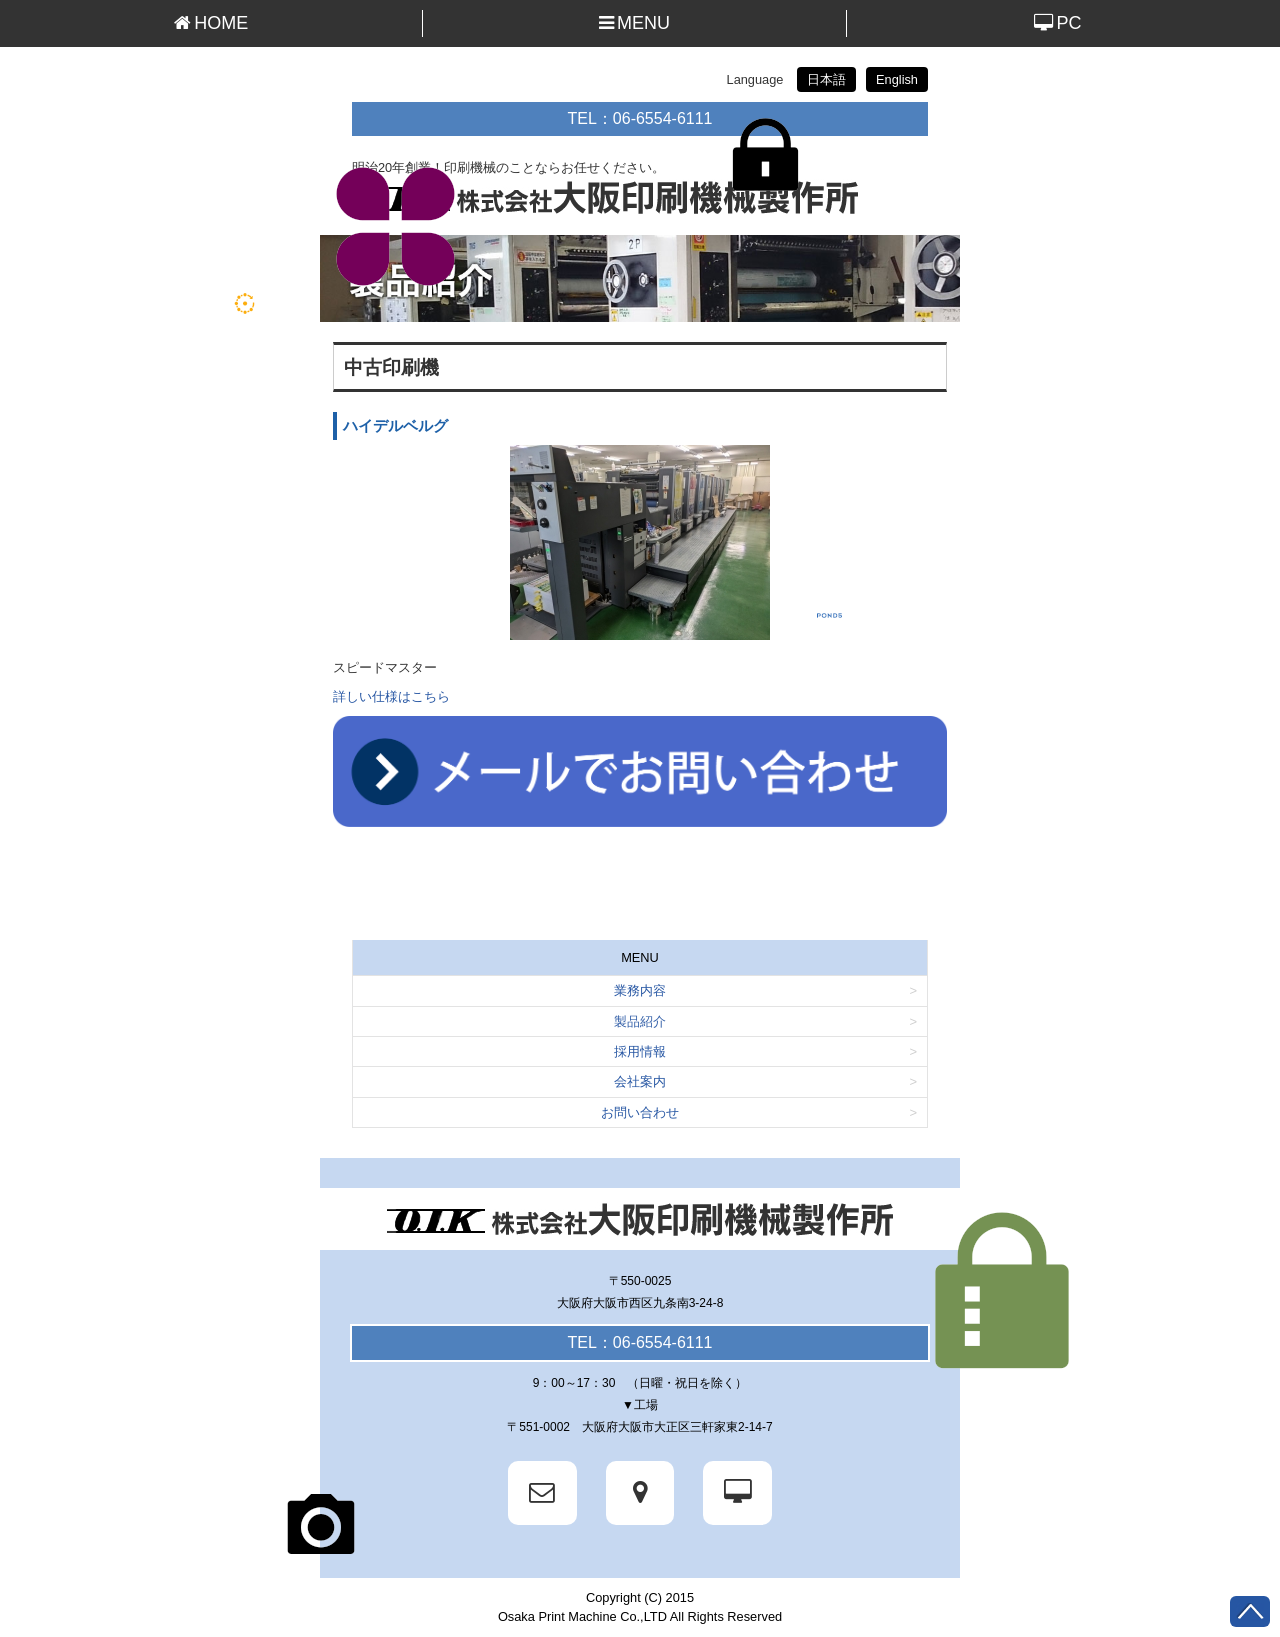 The image size is (1280, 1637). I want to click on indicates a locked or secured item, so click(765, 154).